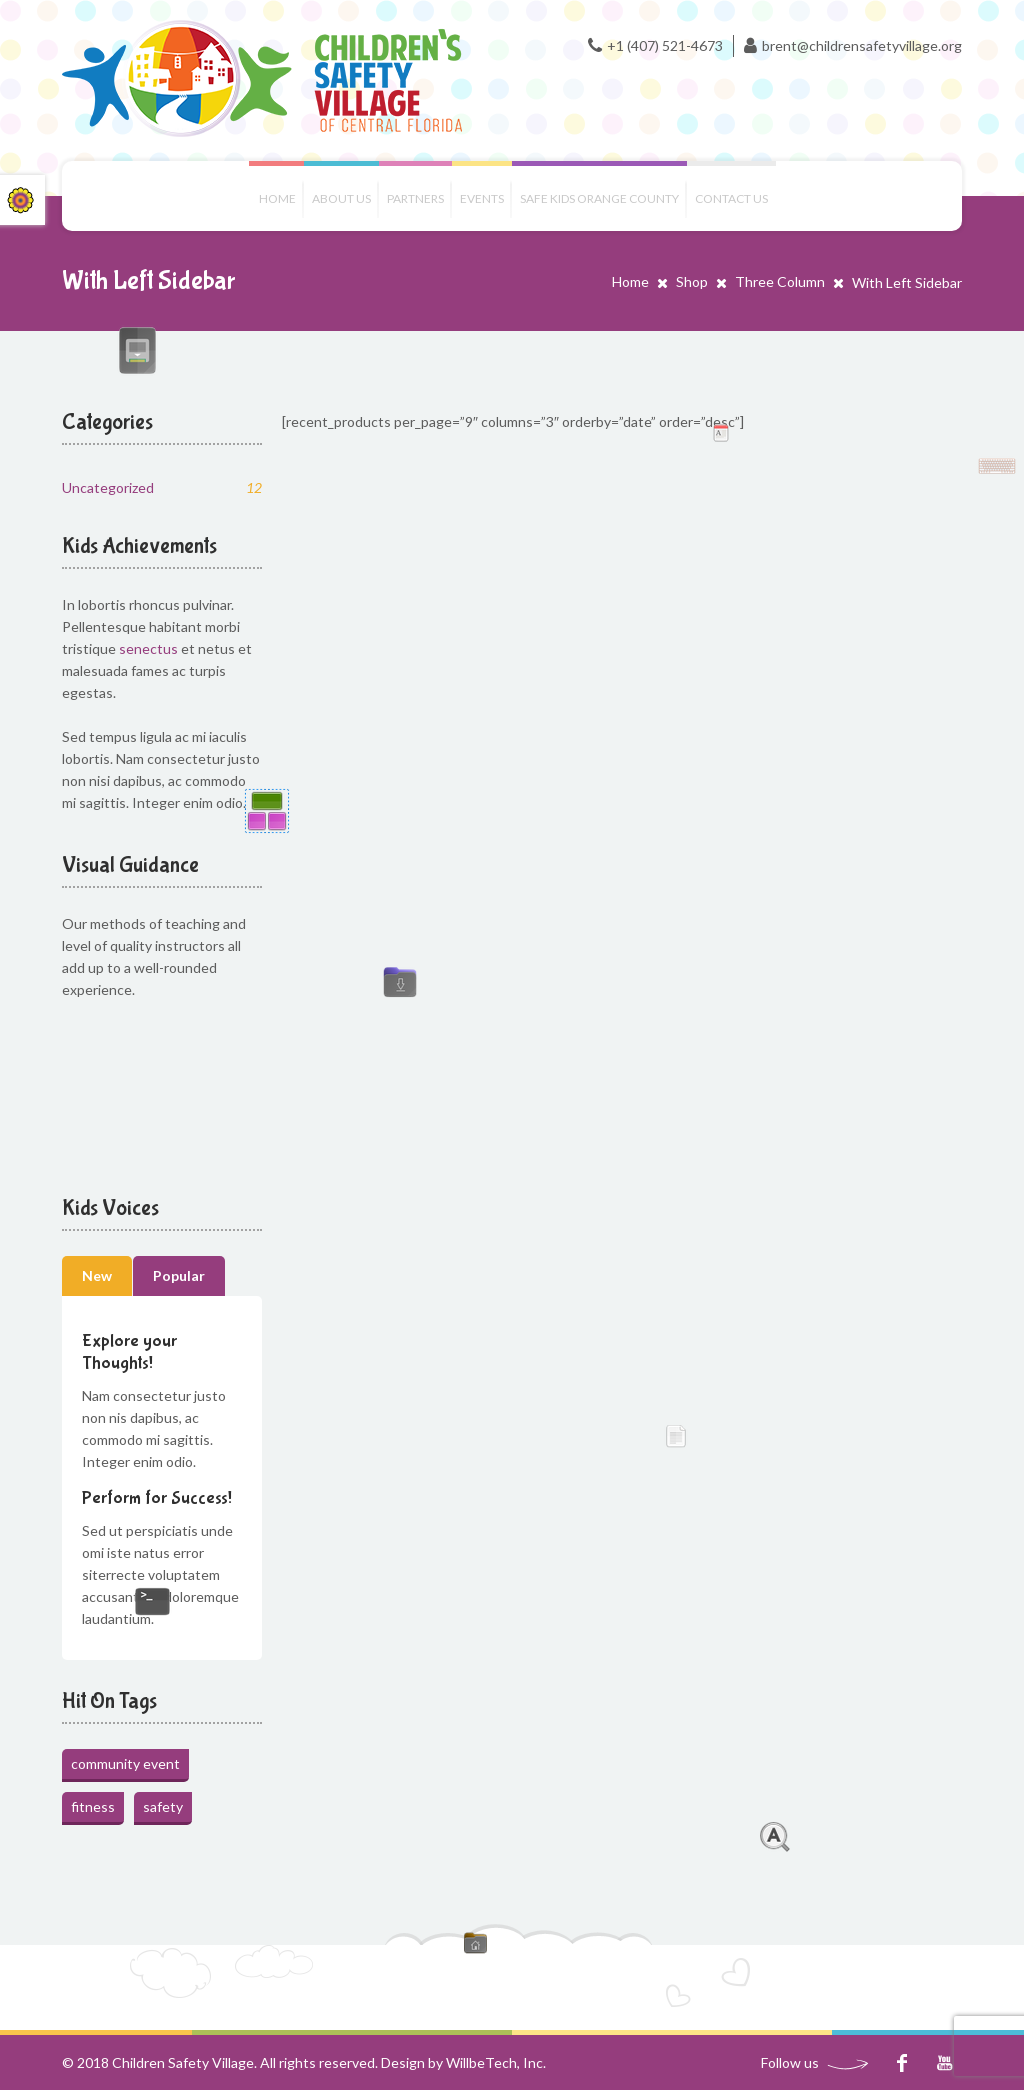 The height and width of the screenshot is (2090, 1024). What do you see at coordinates (997, 466) in the screenshot?
I see `connect a bluetooth keyboard` at bounding box center [997, 466].